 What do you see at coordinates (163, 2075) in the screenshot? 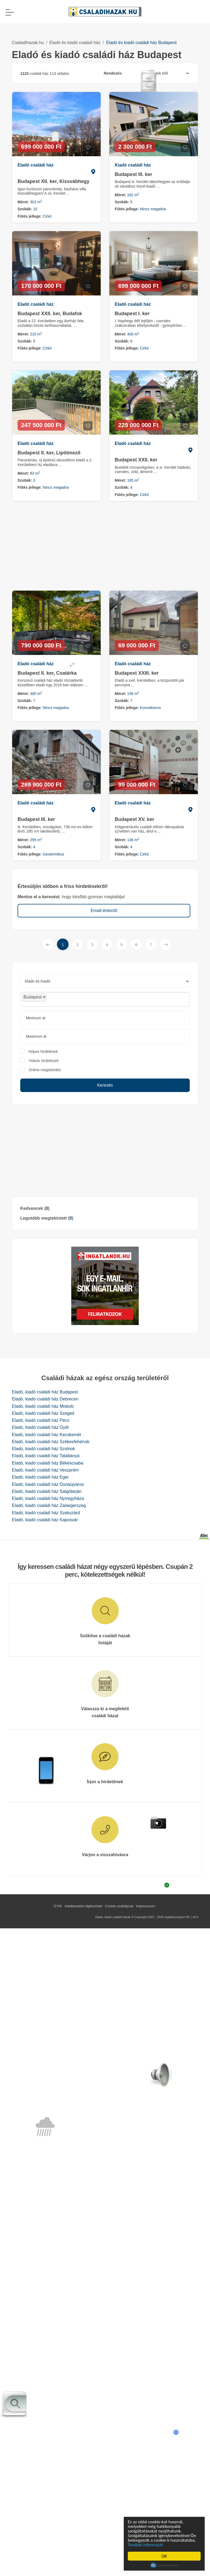
I see `indicates audio is set to low volume` at bounding box center [163, 2075].